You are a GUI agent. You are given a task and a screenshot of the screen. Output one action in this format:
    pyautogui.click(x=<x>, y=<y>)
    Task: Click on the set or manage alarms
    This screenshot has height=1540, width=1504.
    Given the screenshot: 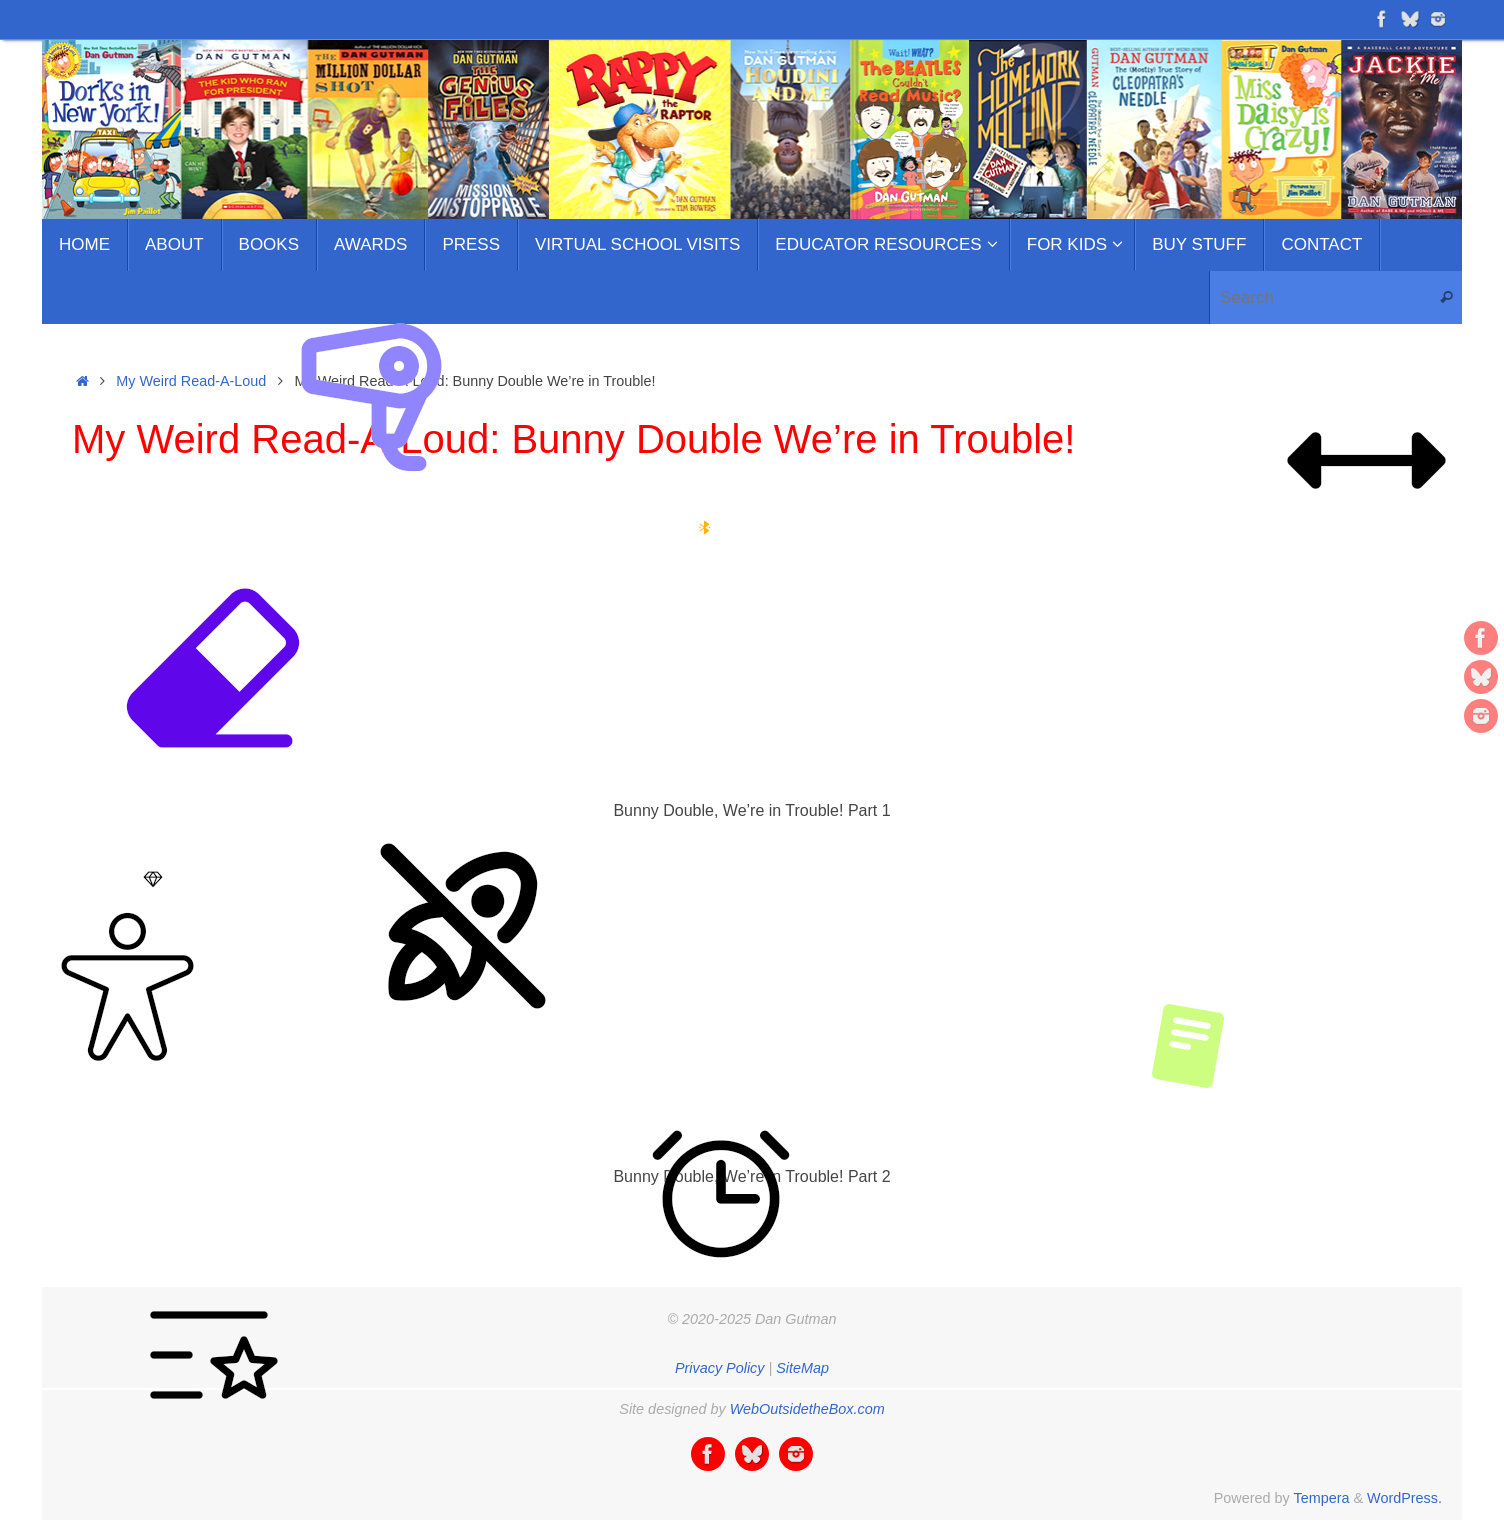 What is the action you would take?
    pyautogui.click(x=721, y=1194)
    